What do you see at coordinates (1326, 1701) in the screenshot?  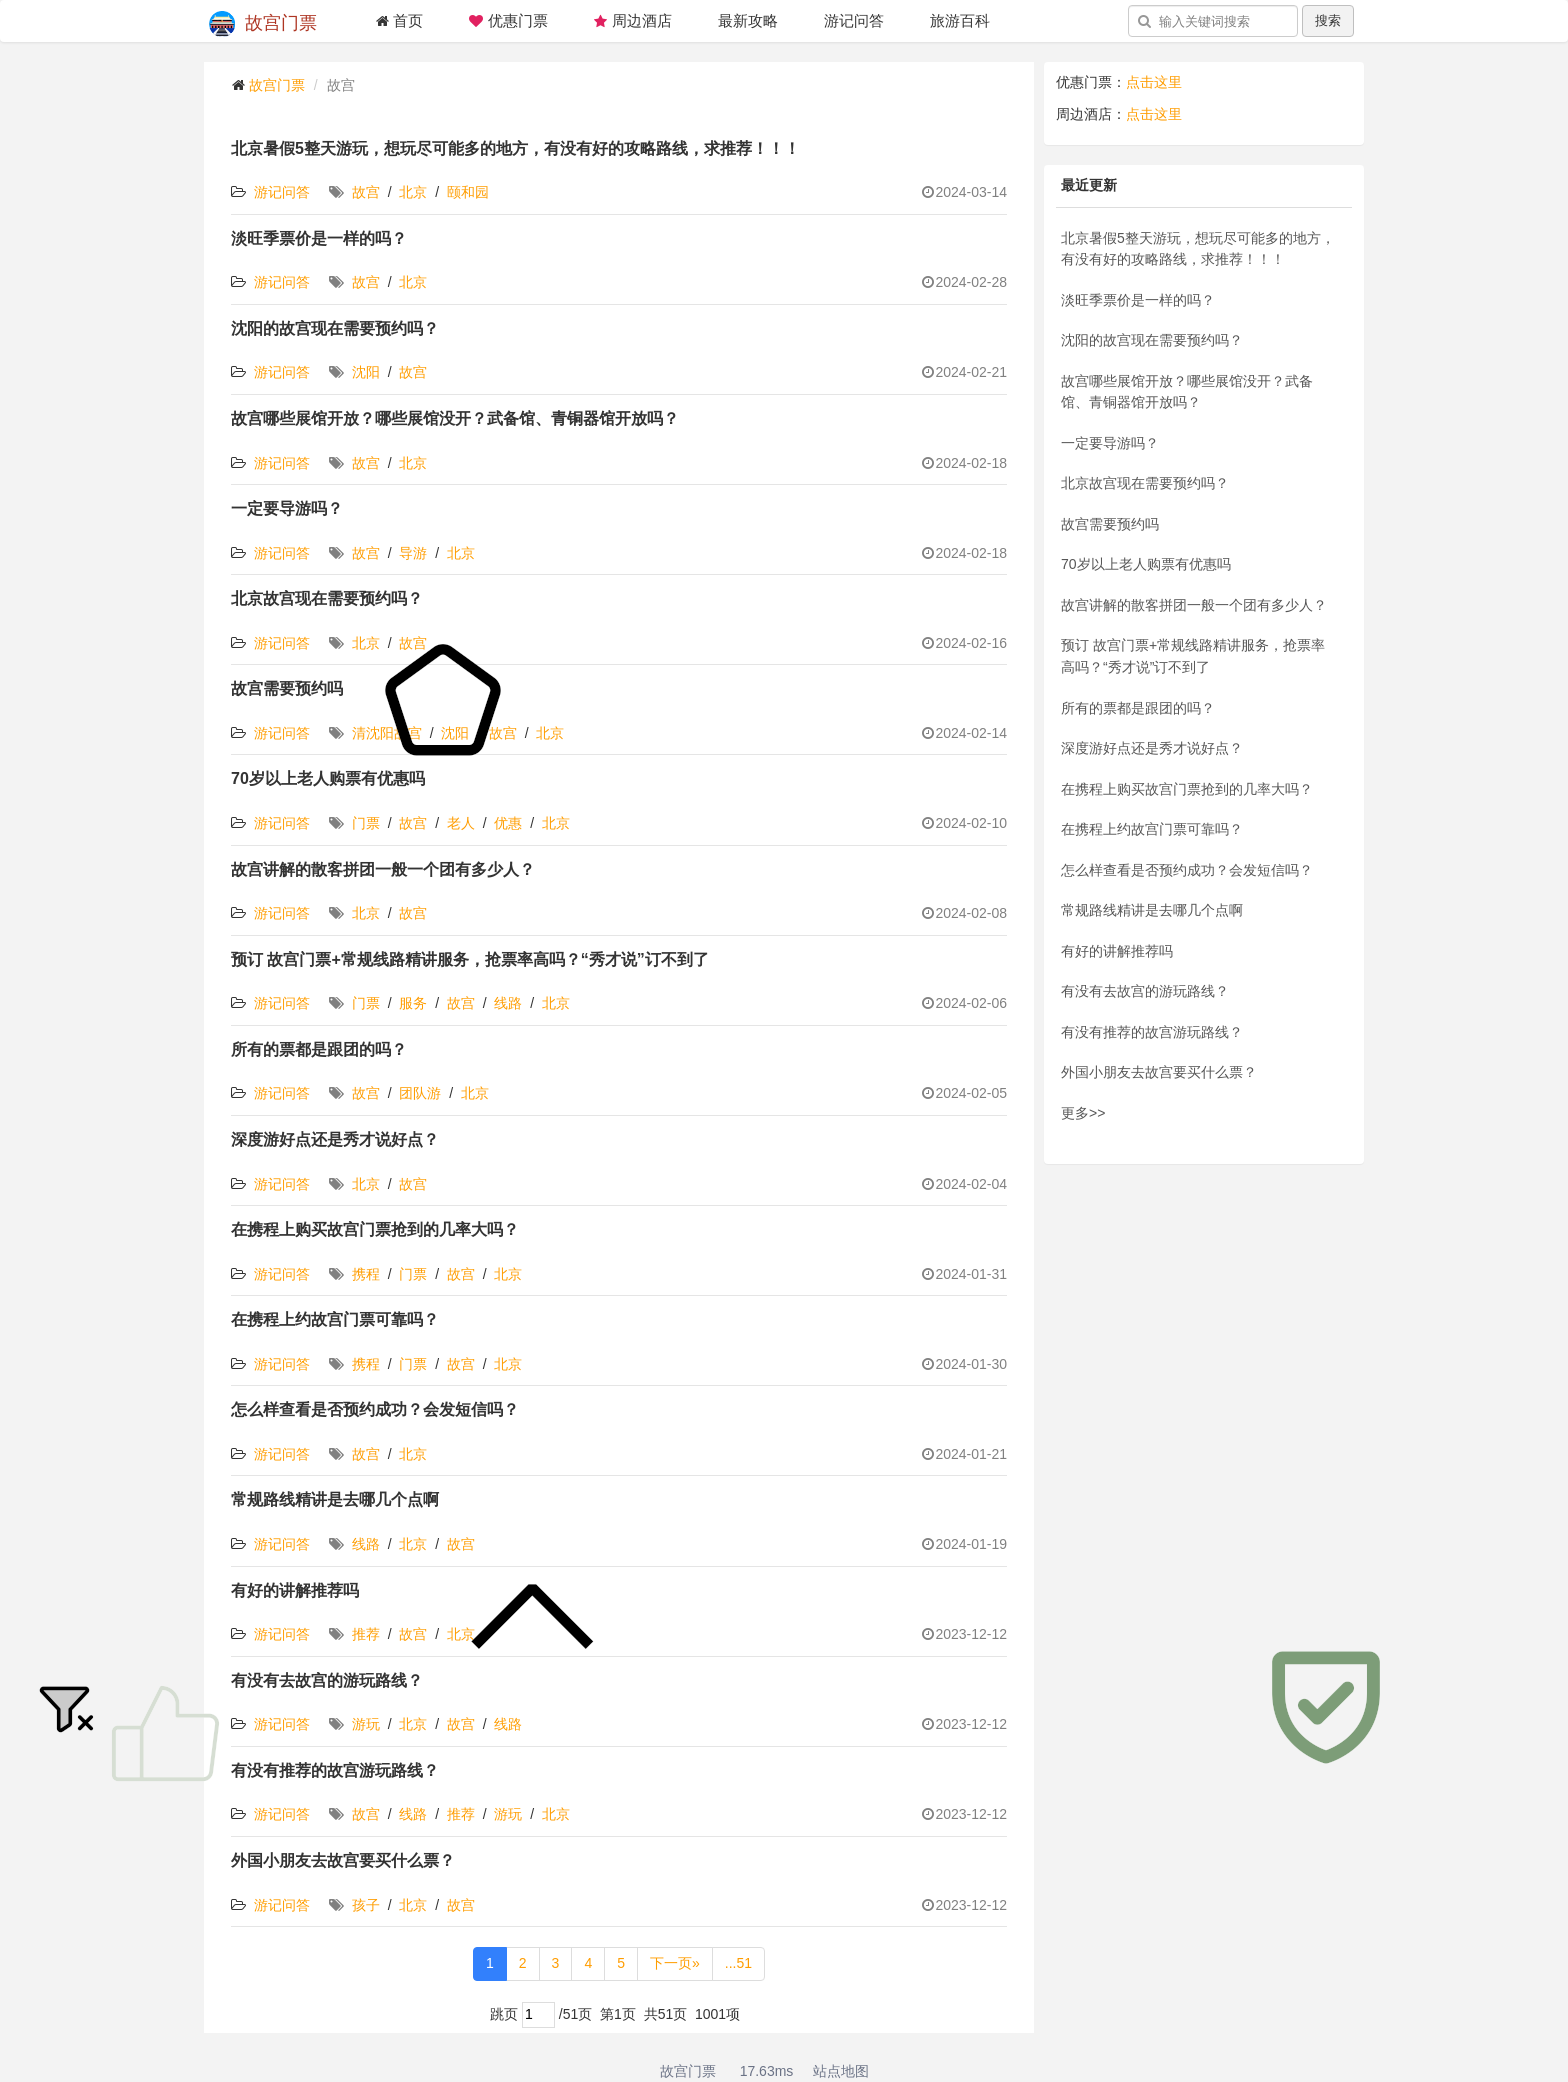 I see `indicates verified security or protection status` at bounding box center [1326, 1701].